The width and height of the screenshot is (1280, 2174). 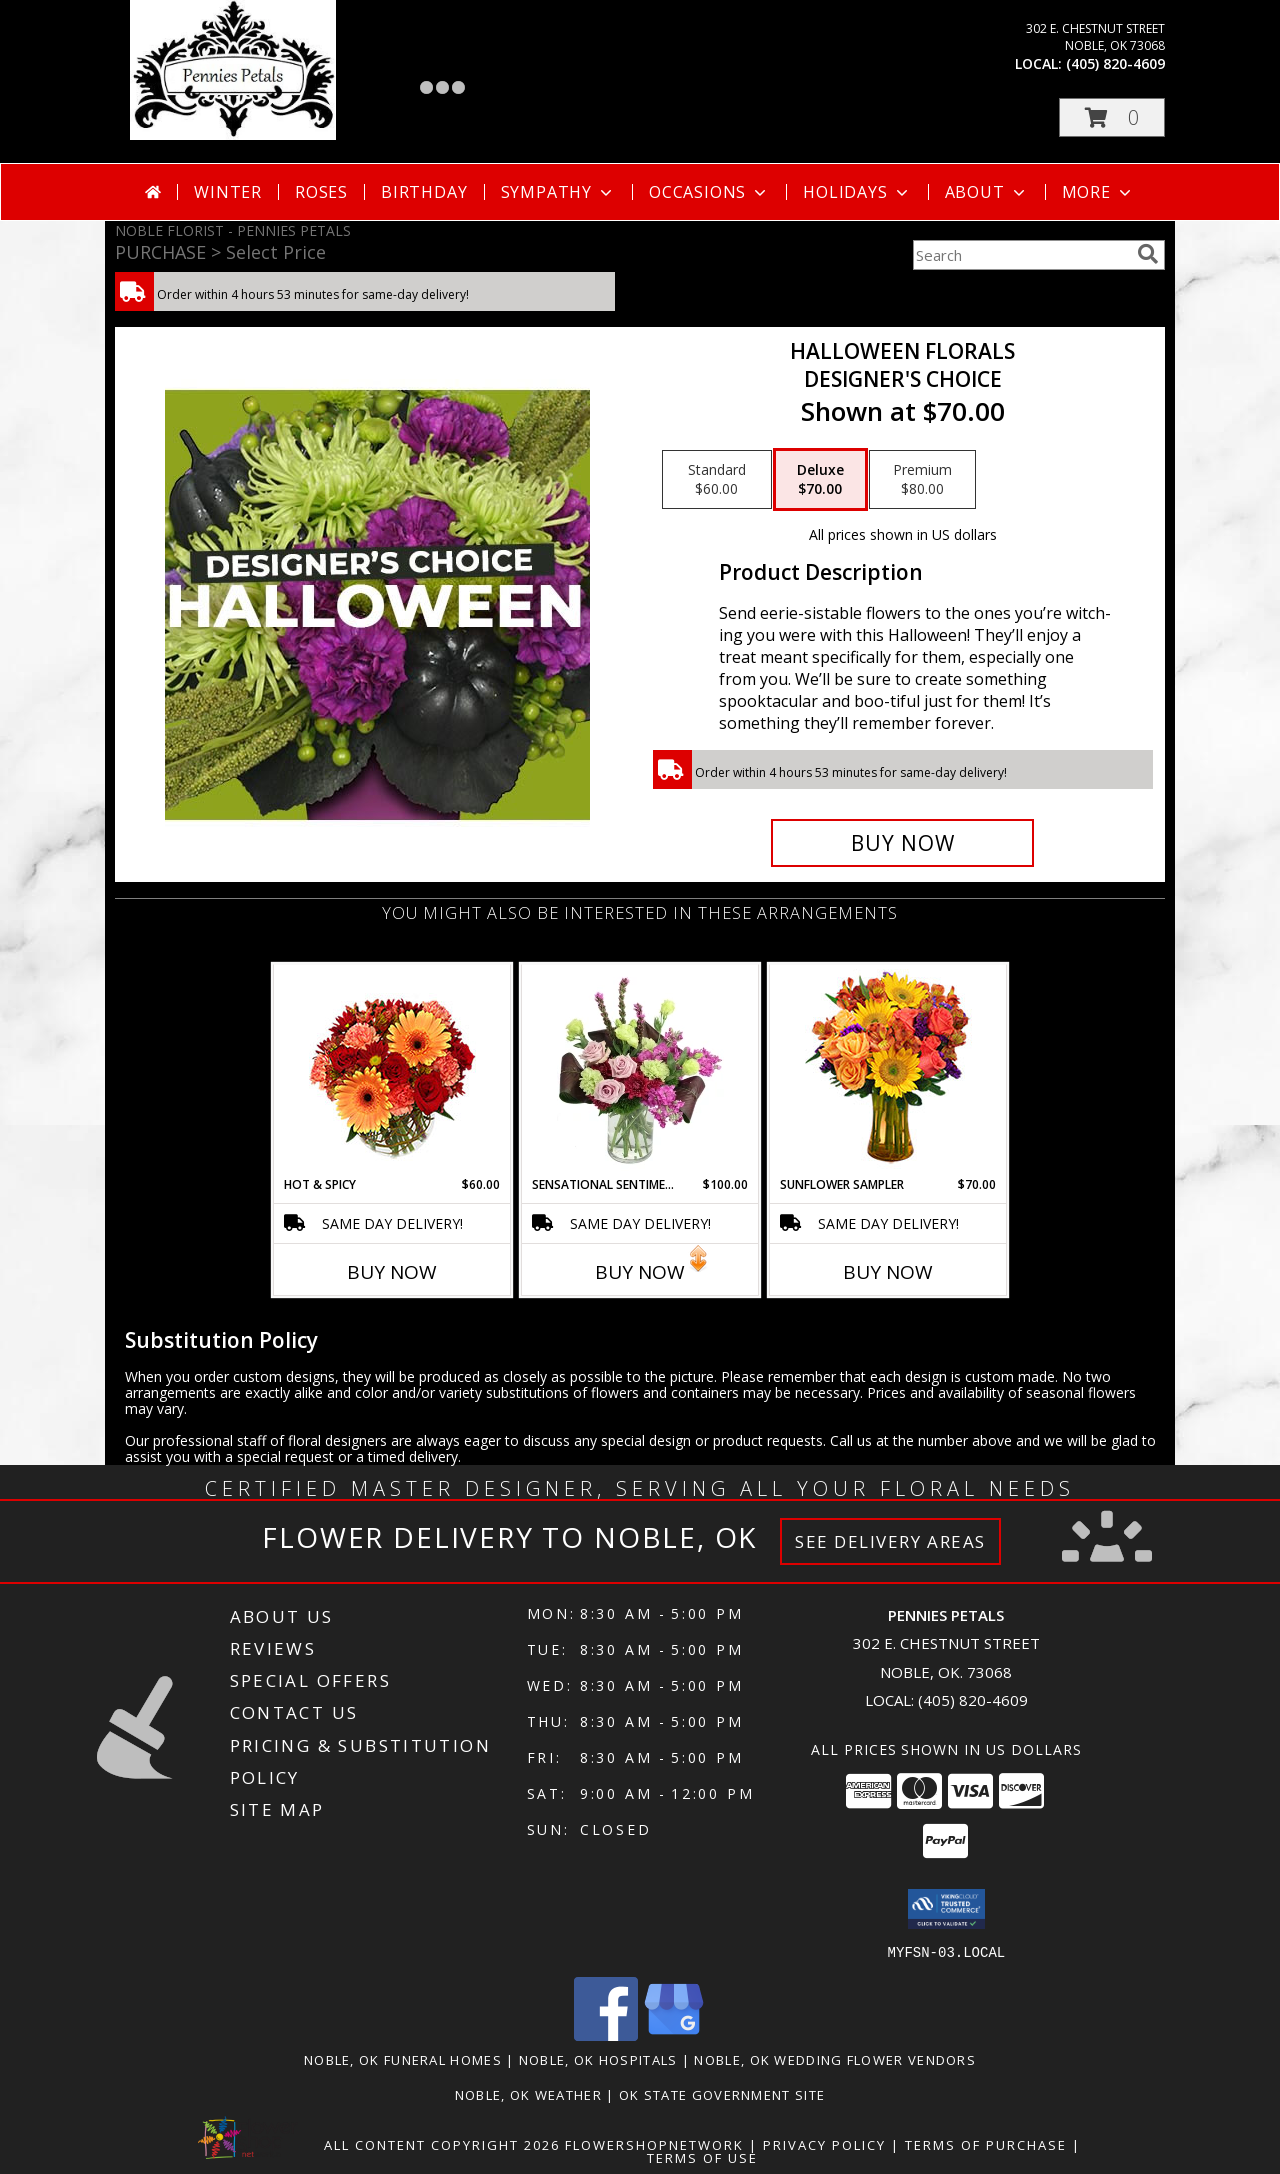 I want to click on clear all items or entries, so click(x=142, y=1734).